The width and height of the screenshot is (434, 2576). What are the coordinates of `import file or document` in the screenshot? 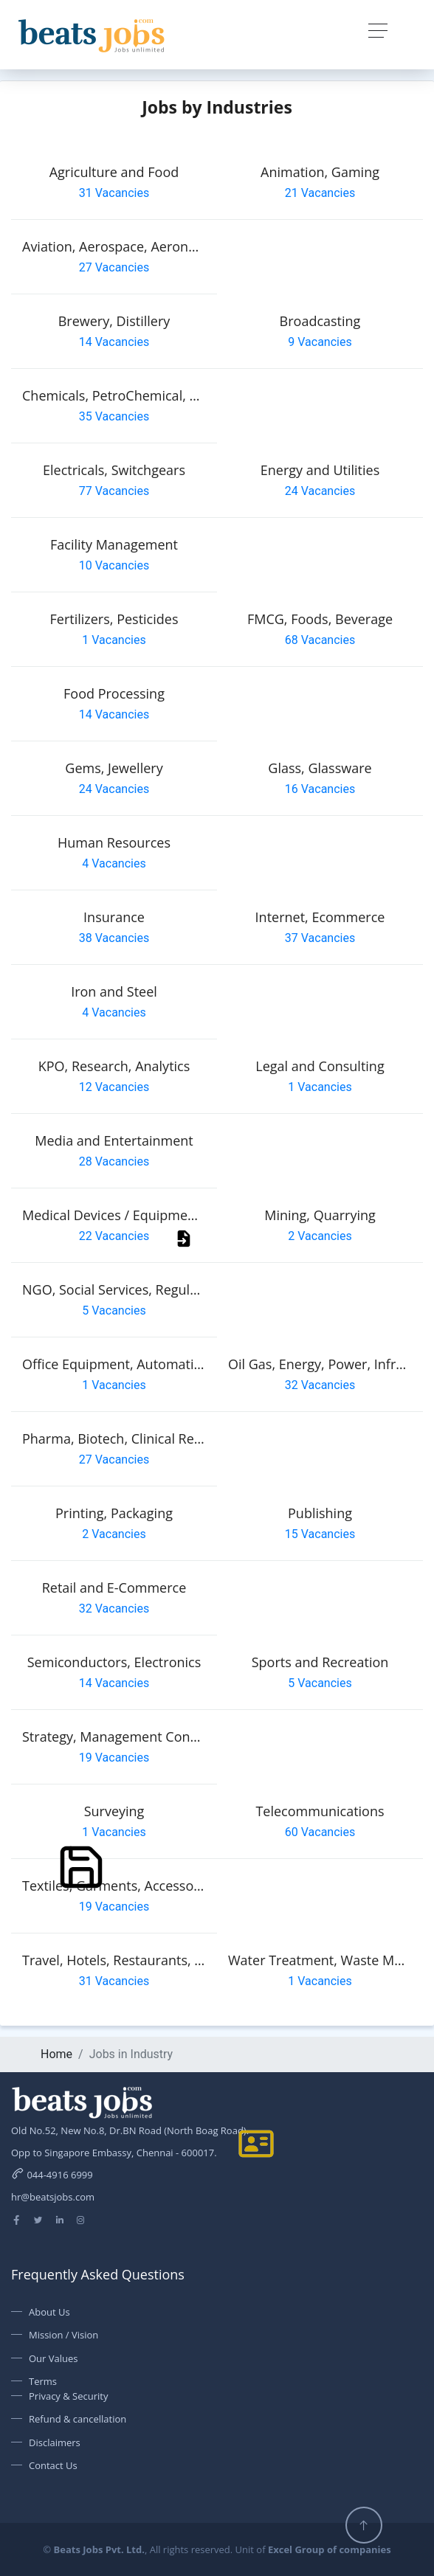 It's located at (184, 1239).